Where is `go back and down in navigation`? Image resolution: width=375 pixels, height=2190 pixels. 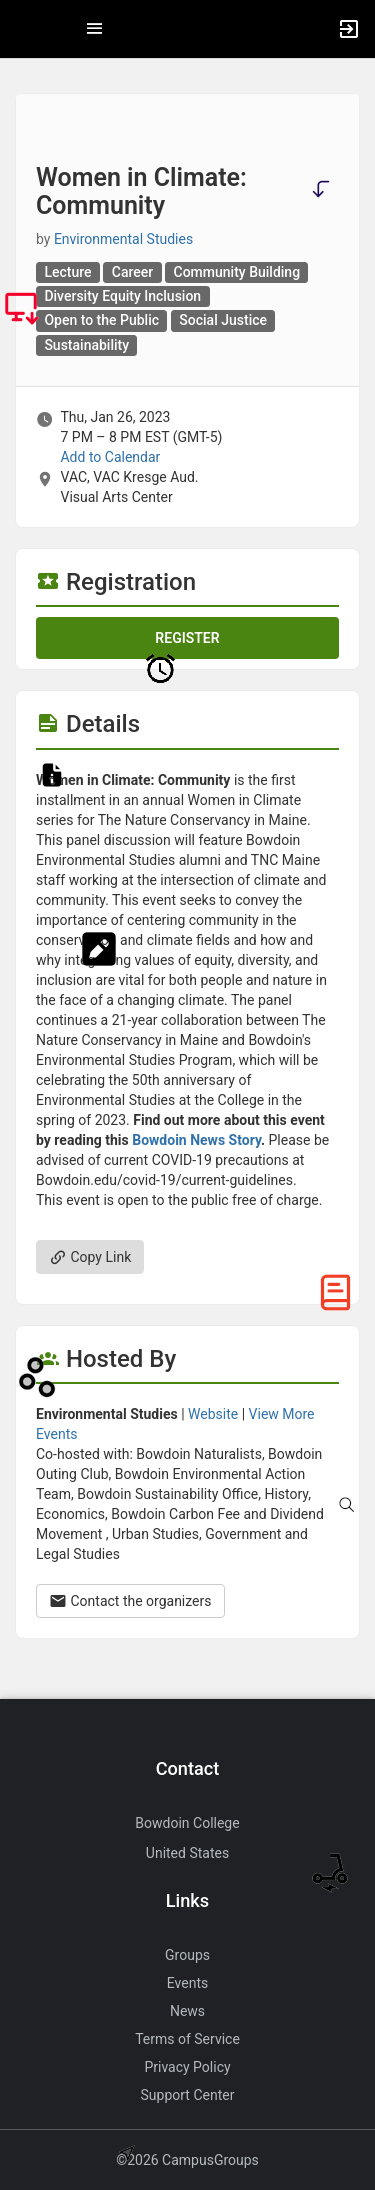
go back and down in navigation is located at coordinates (321, 189).